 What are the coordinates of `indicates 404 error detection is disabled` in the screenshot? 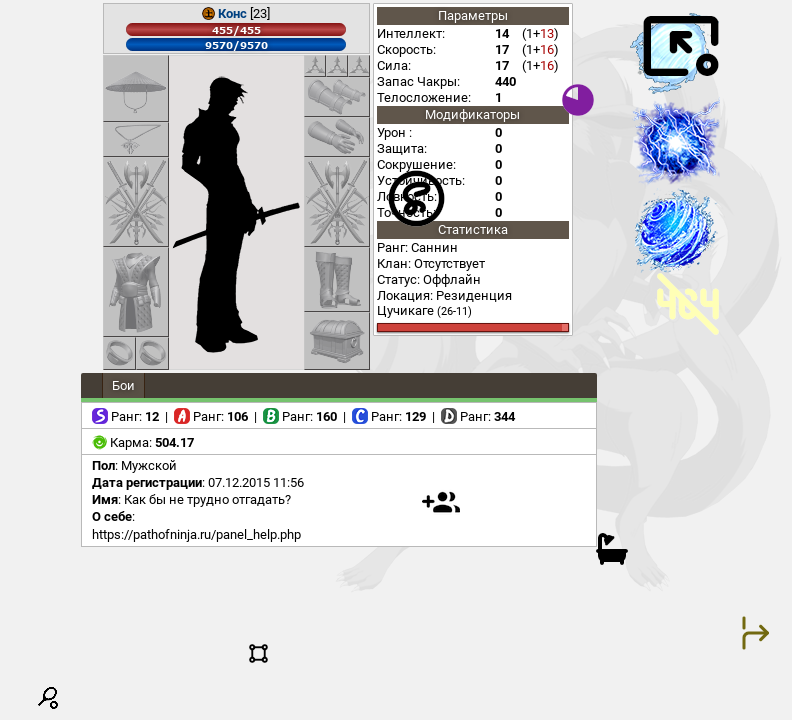 It's located at (688, 304).